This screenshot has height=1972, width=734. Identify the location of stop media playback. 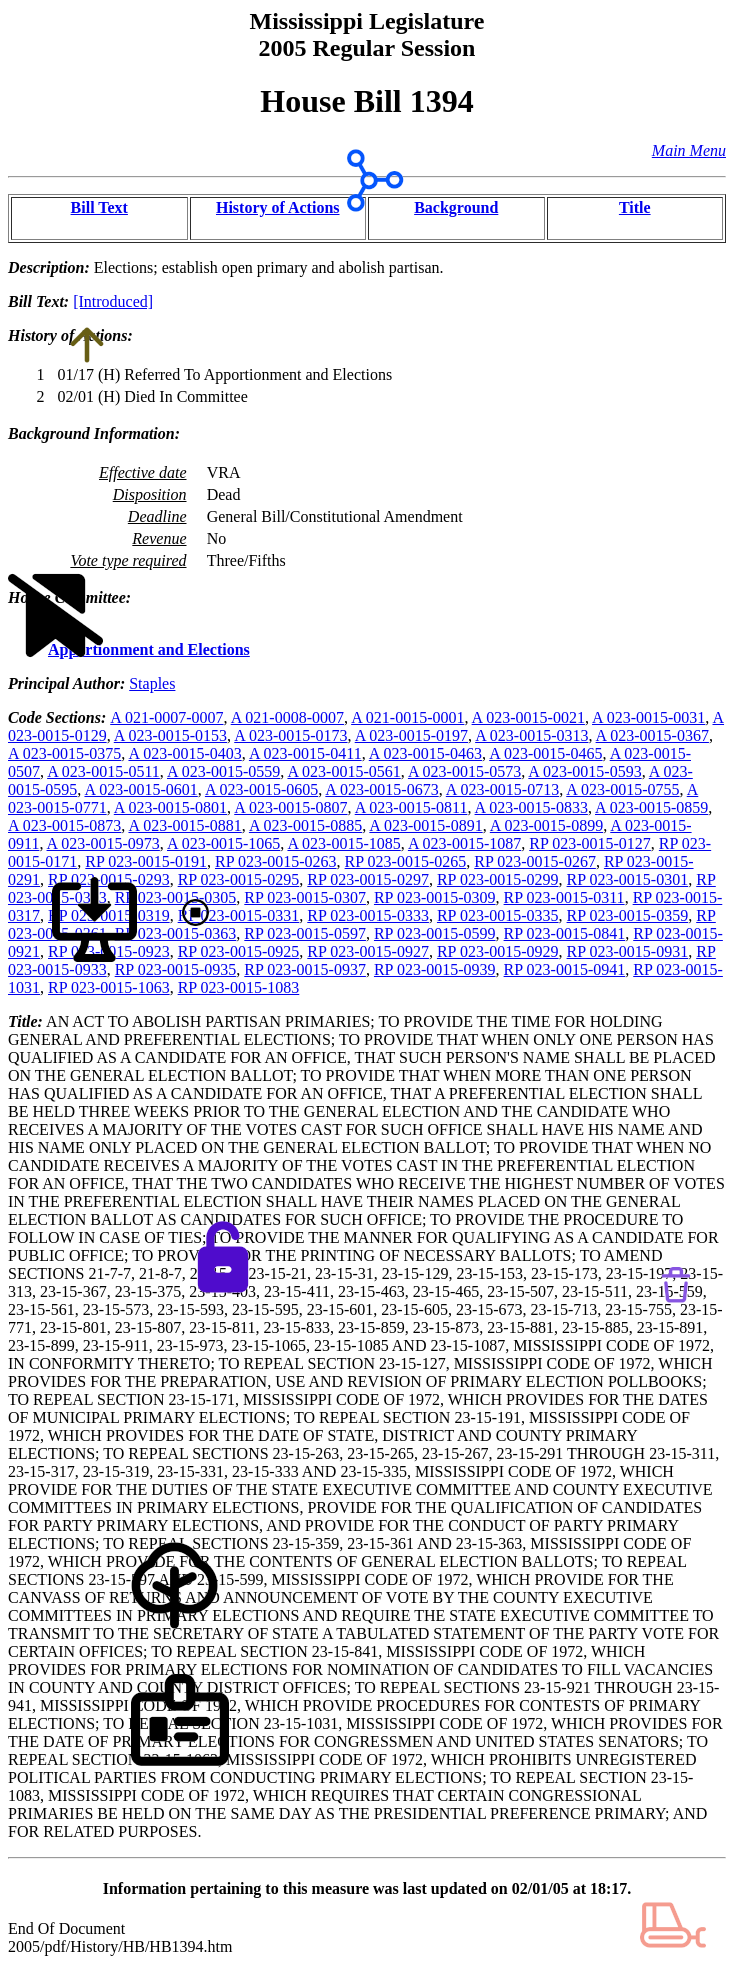
(195, 912).